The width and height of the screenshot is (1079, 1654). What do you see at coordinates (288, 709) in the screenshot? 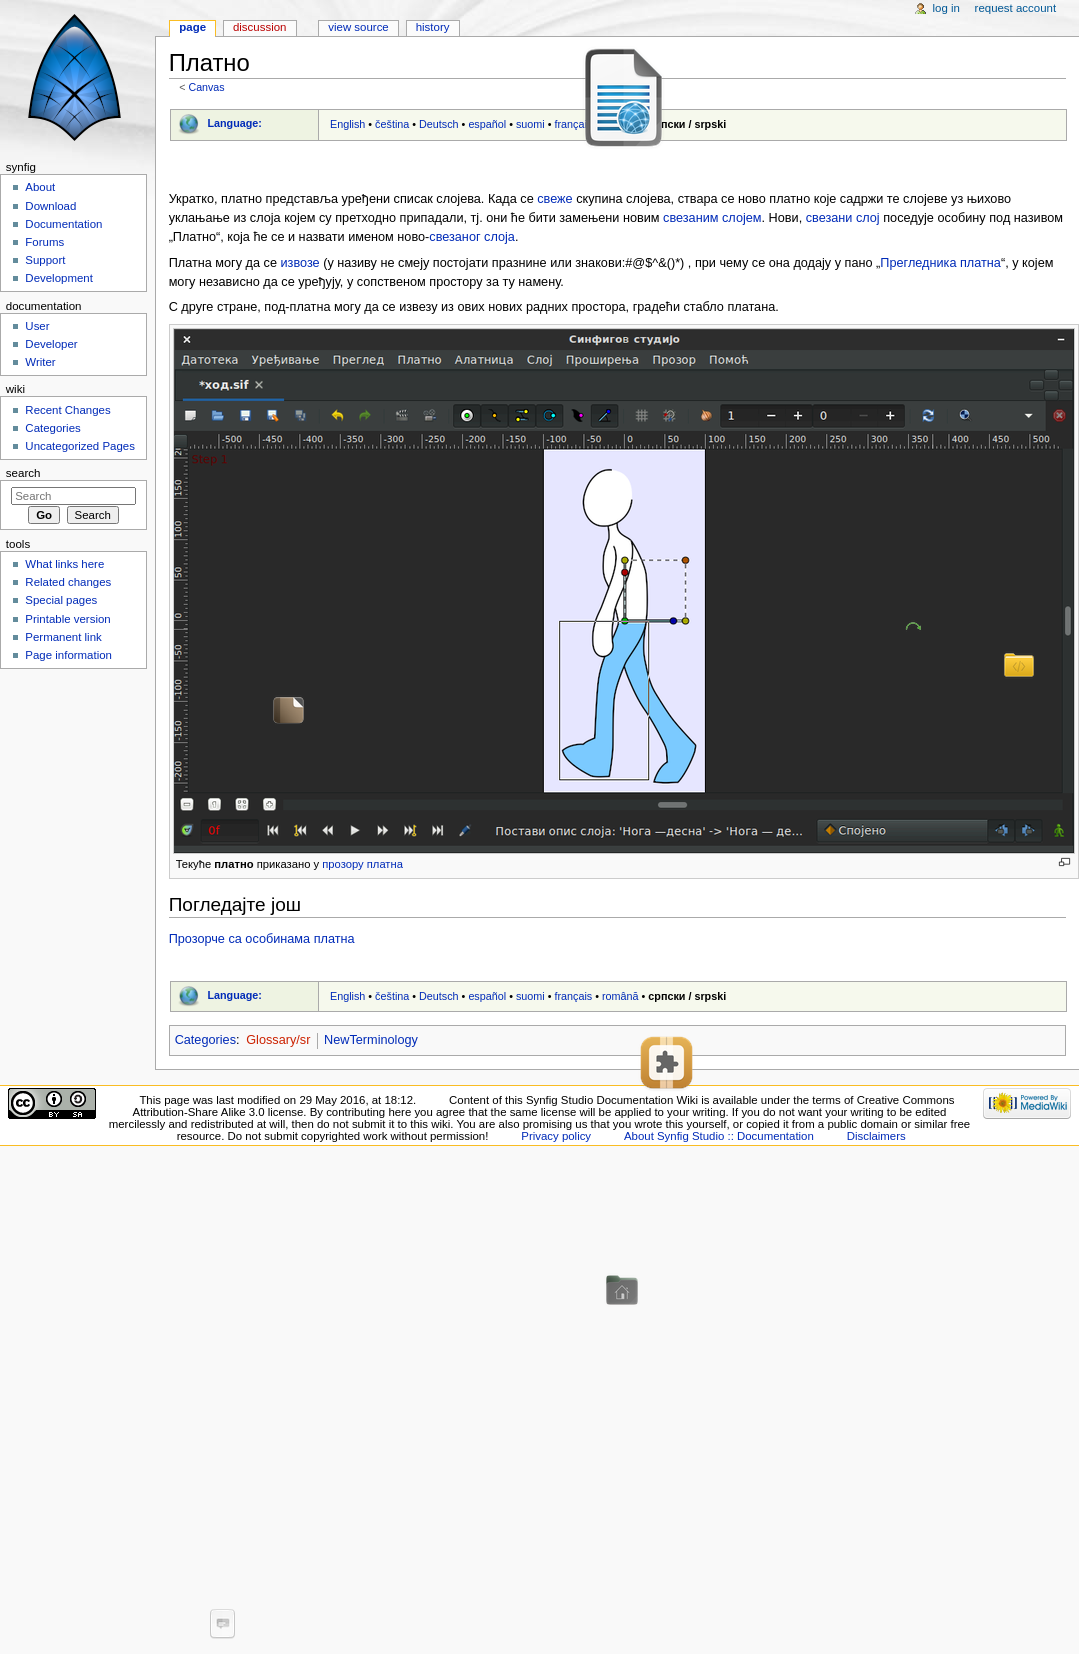
I see `change desktop wallpaper settings` at bounding box center [288, 709].